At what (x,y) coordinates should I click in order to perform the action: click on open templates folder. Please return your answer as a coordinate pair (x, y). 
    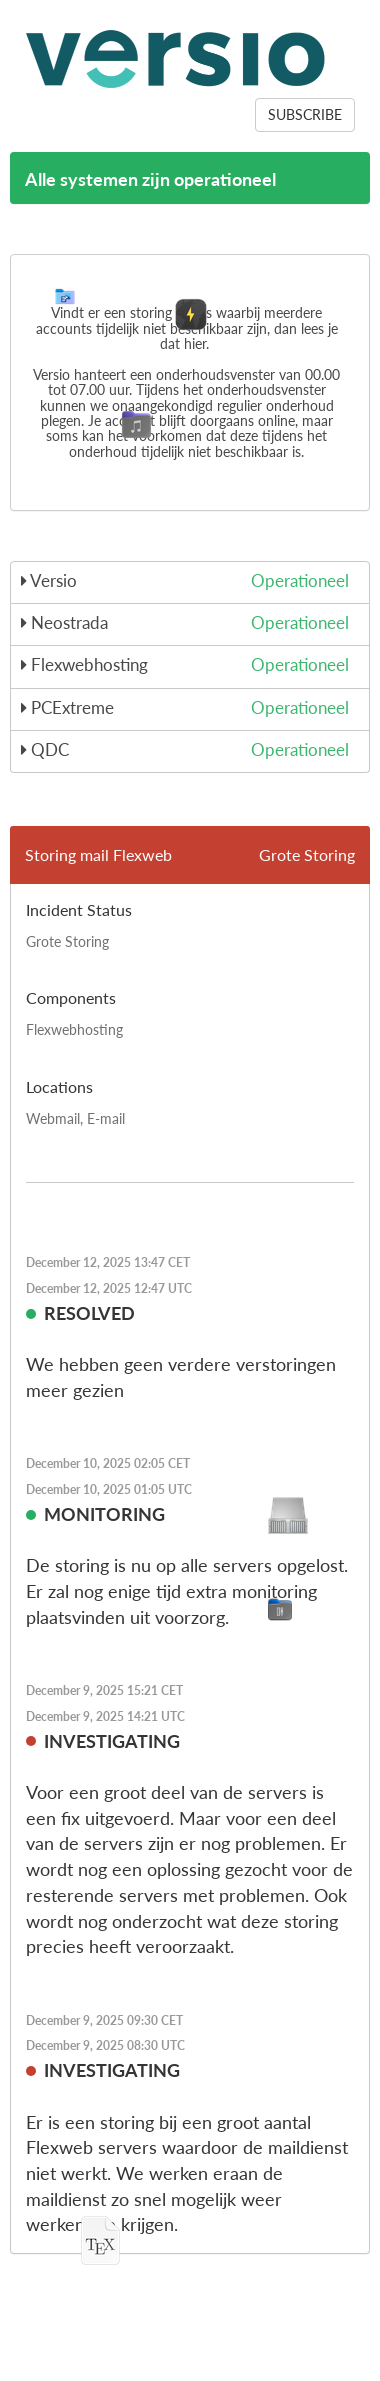
    Looking at the image, I should click on (280, 1609).